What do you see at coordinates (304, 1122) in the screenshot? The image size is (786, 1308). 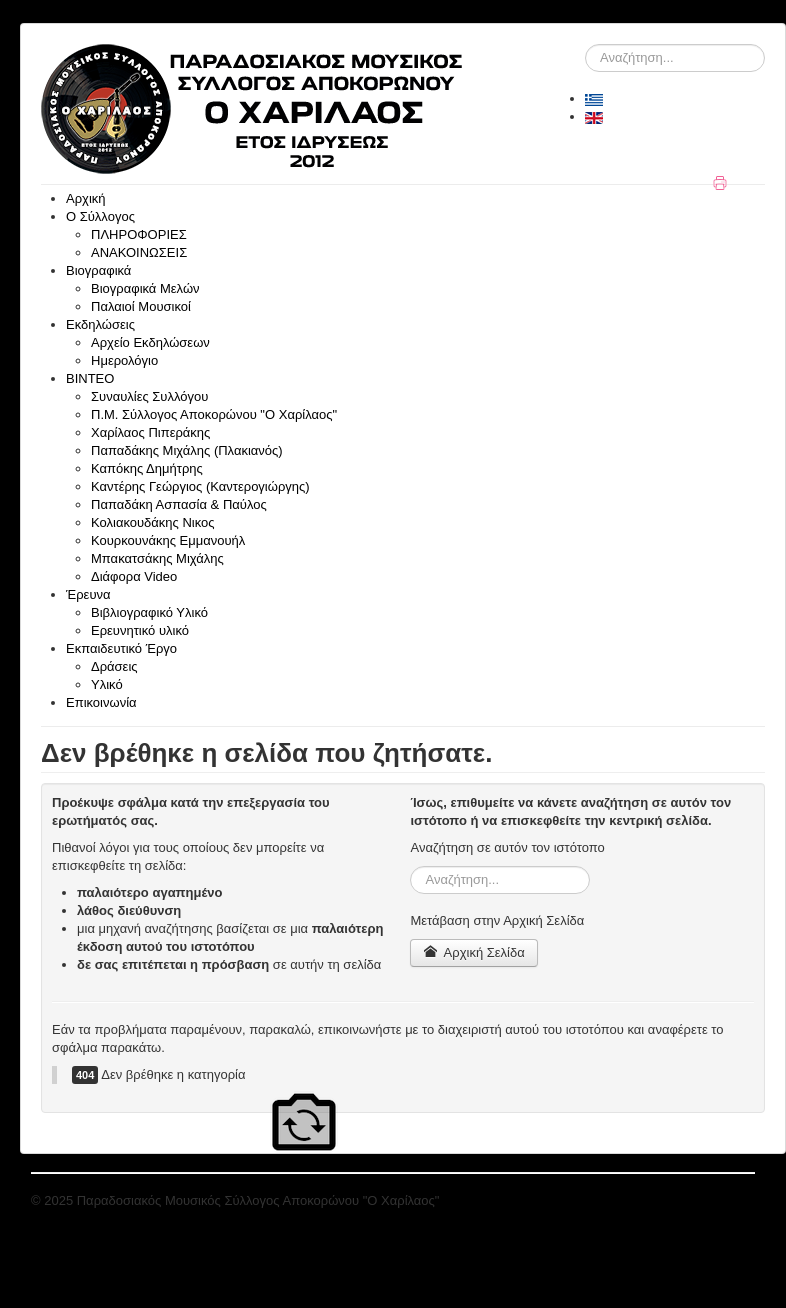 I see `switch between front and rear camera` at bounding box center [304, 1122].